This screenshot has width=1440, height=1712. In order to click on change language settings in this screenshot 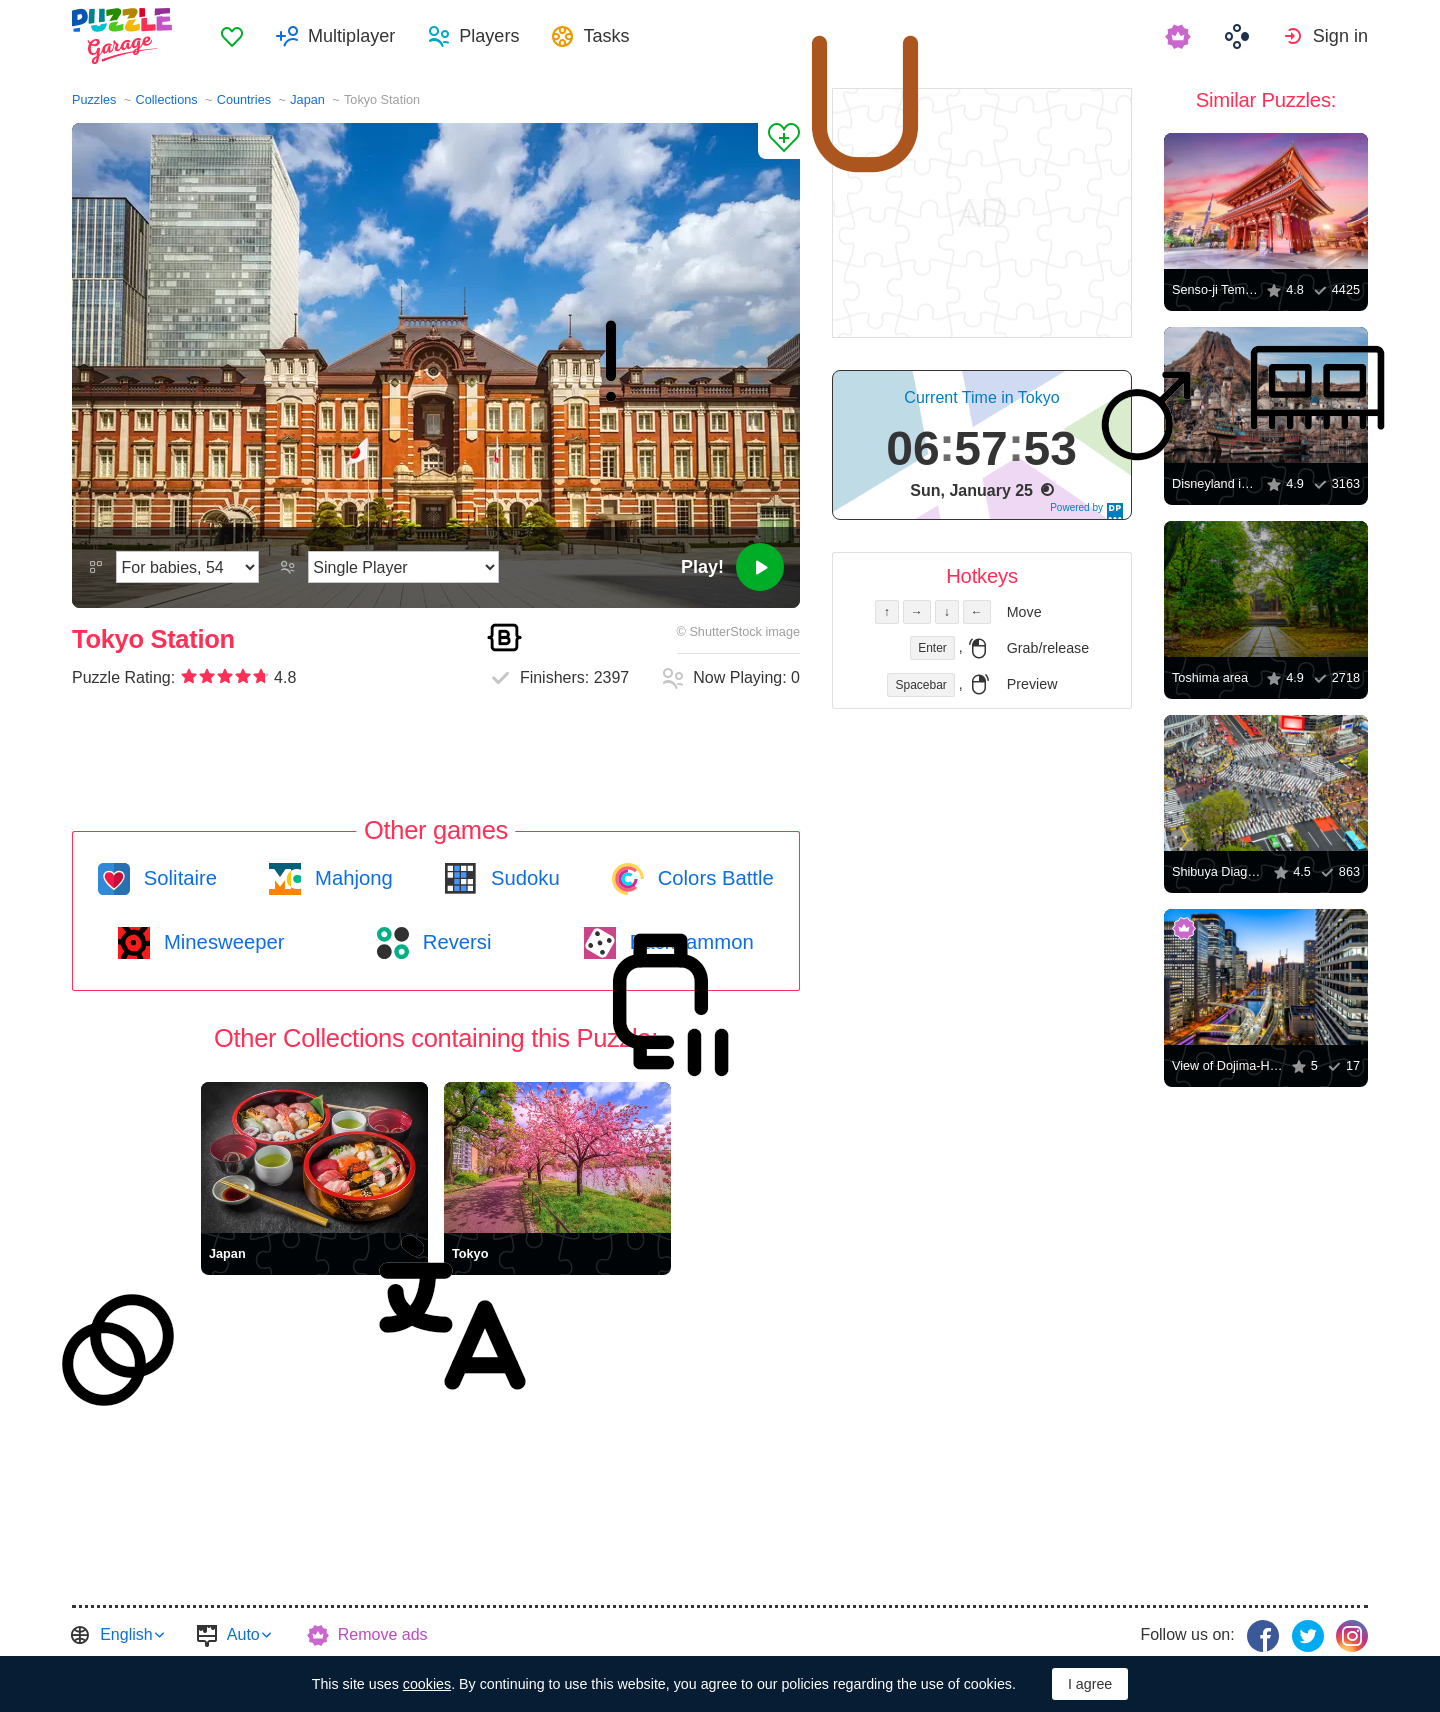, I will do `click(452, 1316)`.